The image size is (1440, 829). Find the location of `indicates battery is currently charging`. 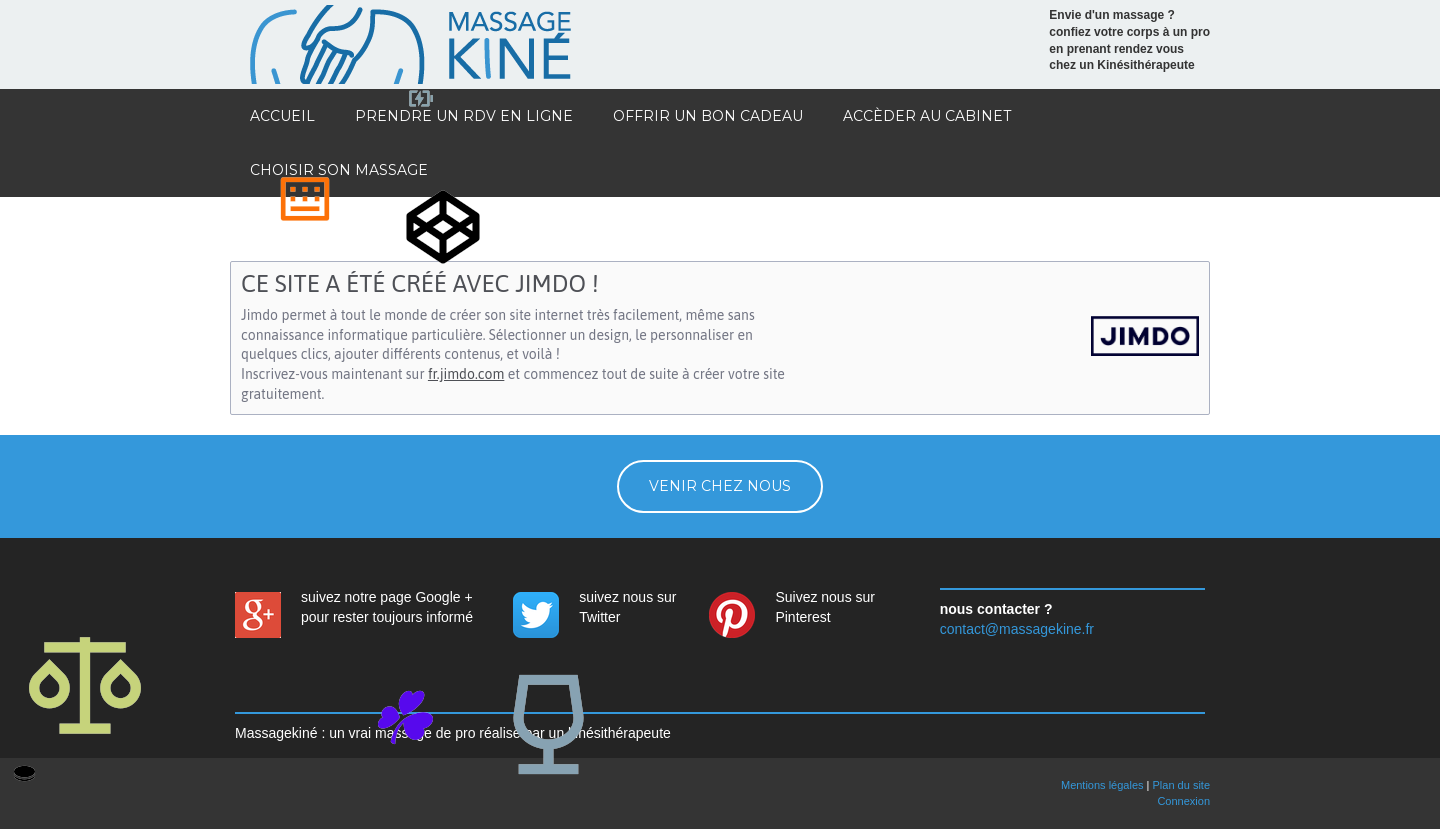

indicates battery is currently charging is located at coordinates (420, 98).